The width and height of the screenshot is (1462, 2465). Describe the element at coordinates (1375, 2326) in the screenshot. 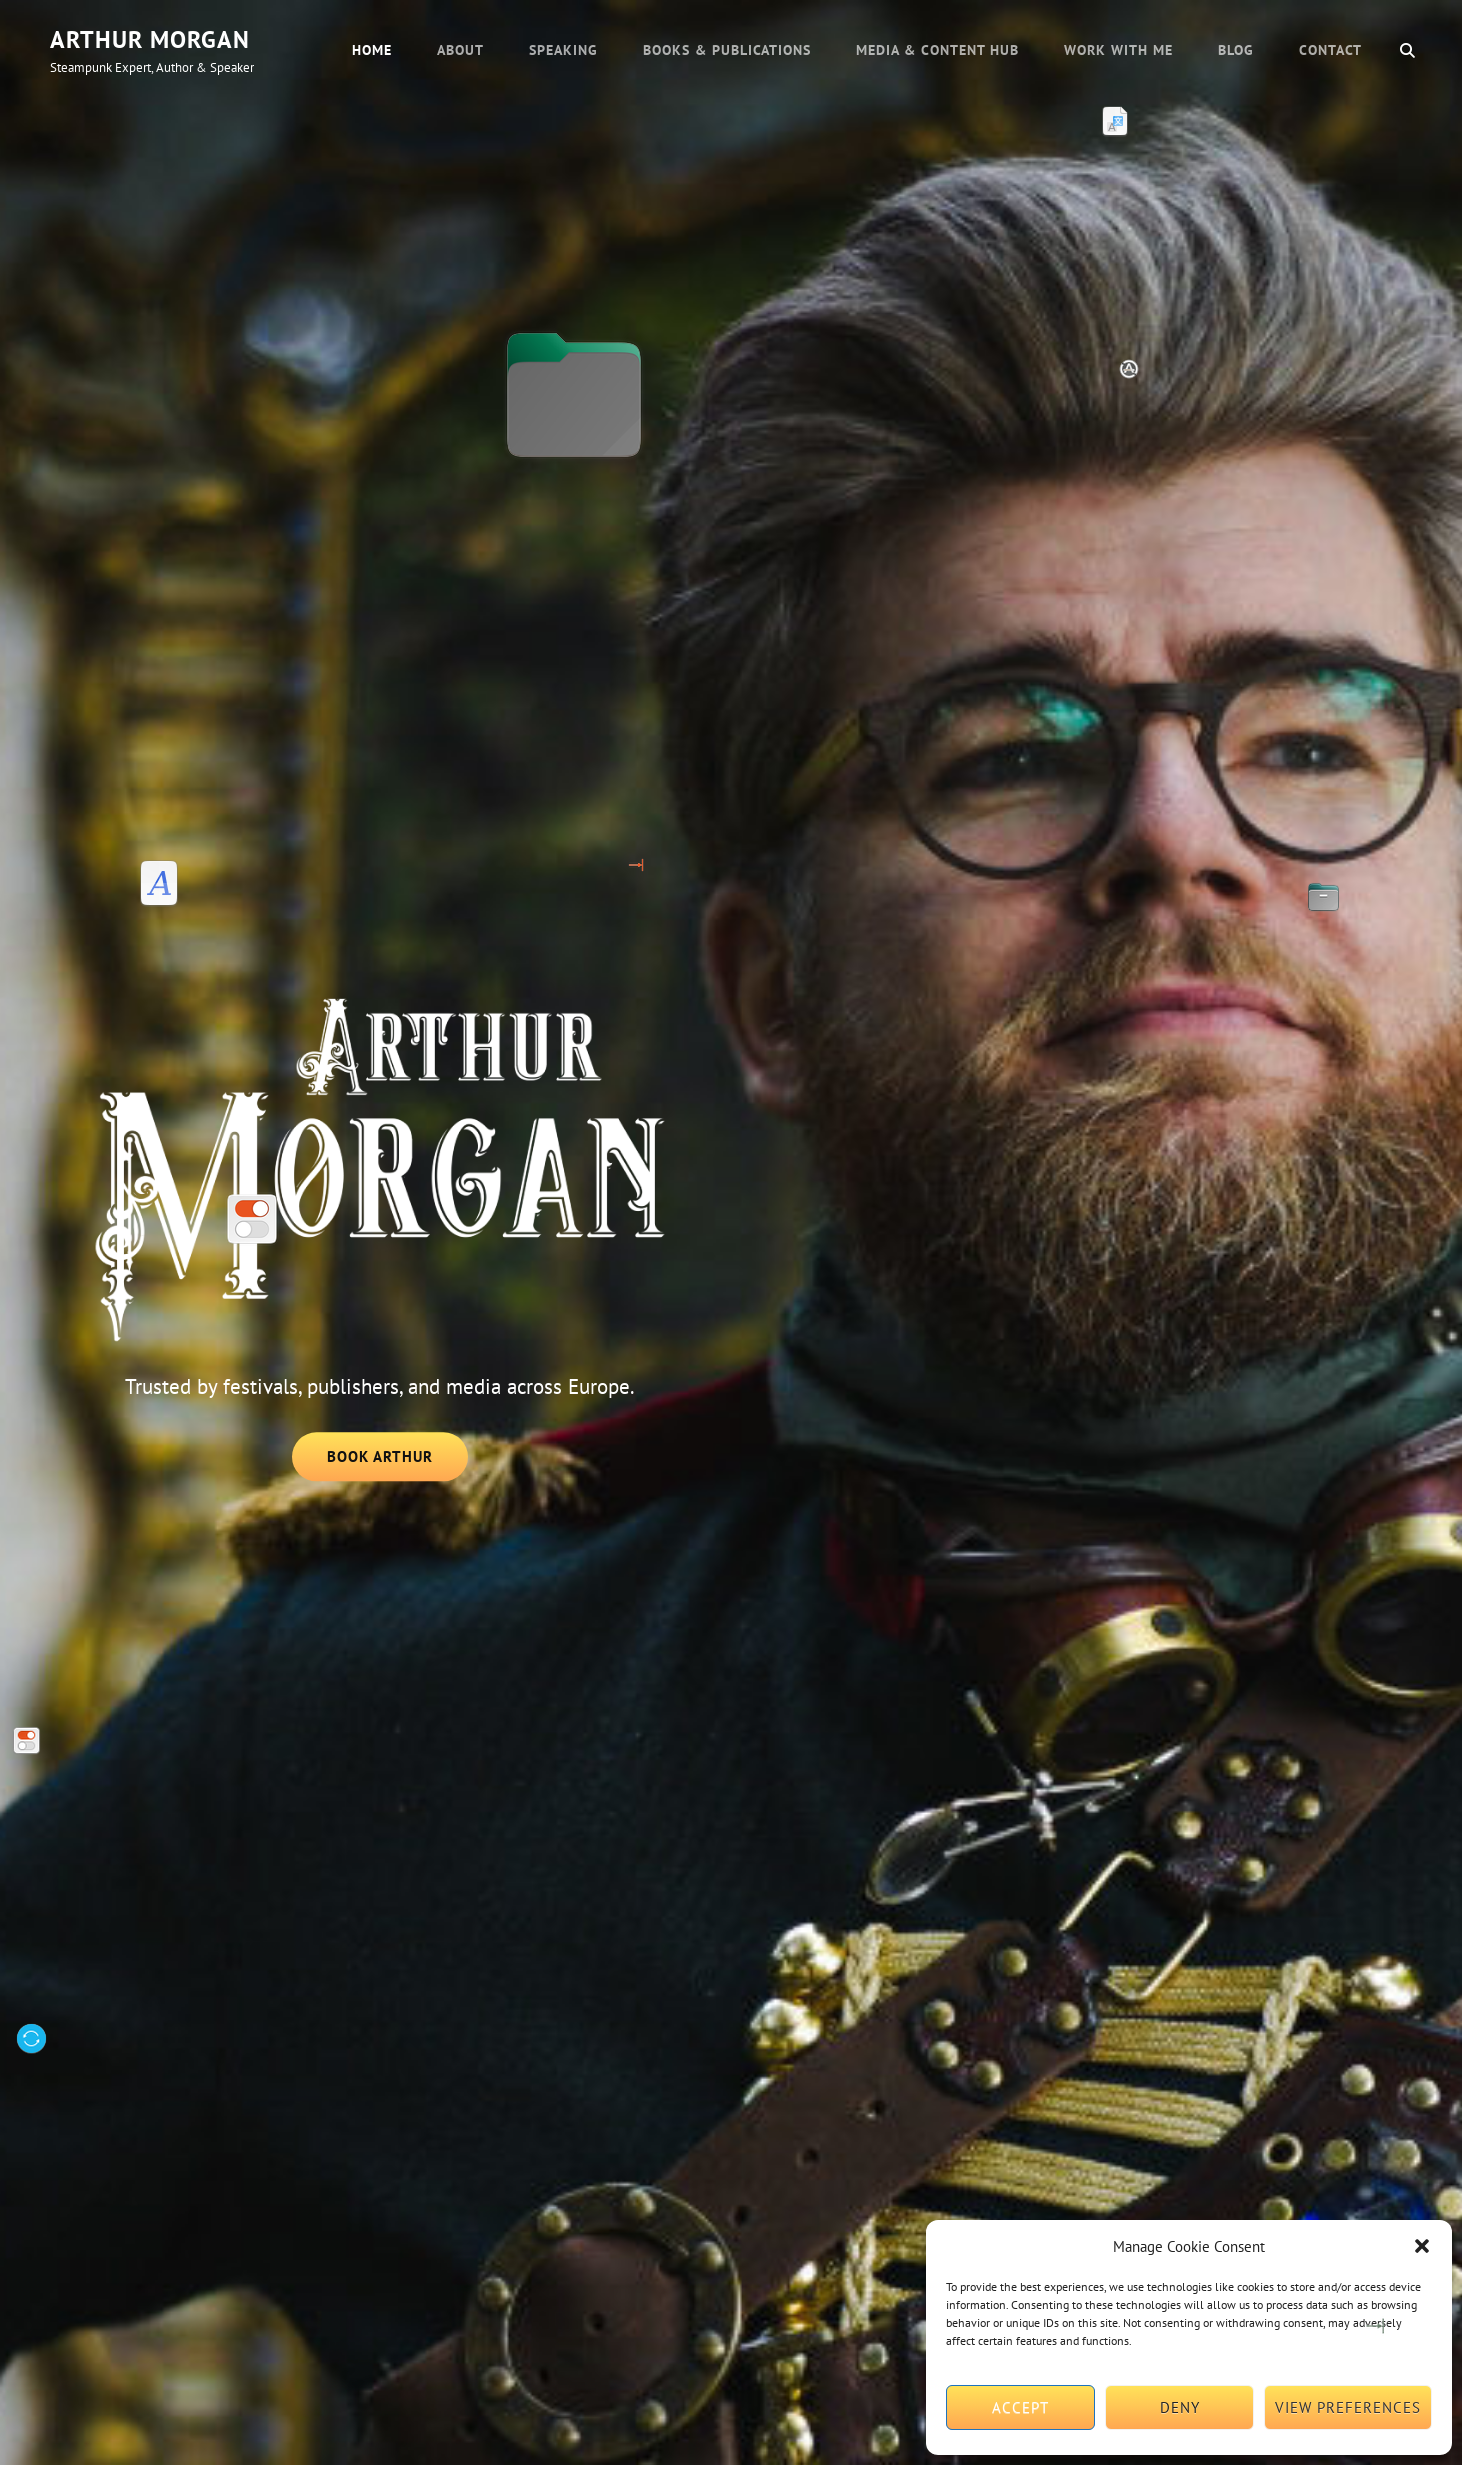

I see `jump to the last item in a list` at that location.